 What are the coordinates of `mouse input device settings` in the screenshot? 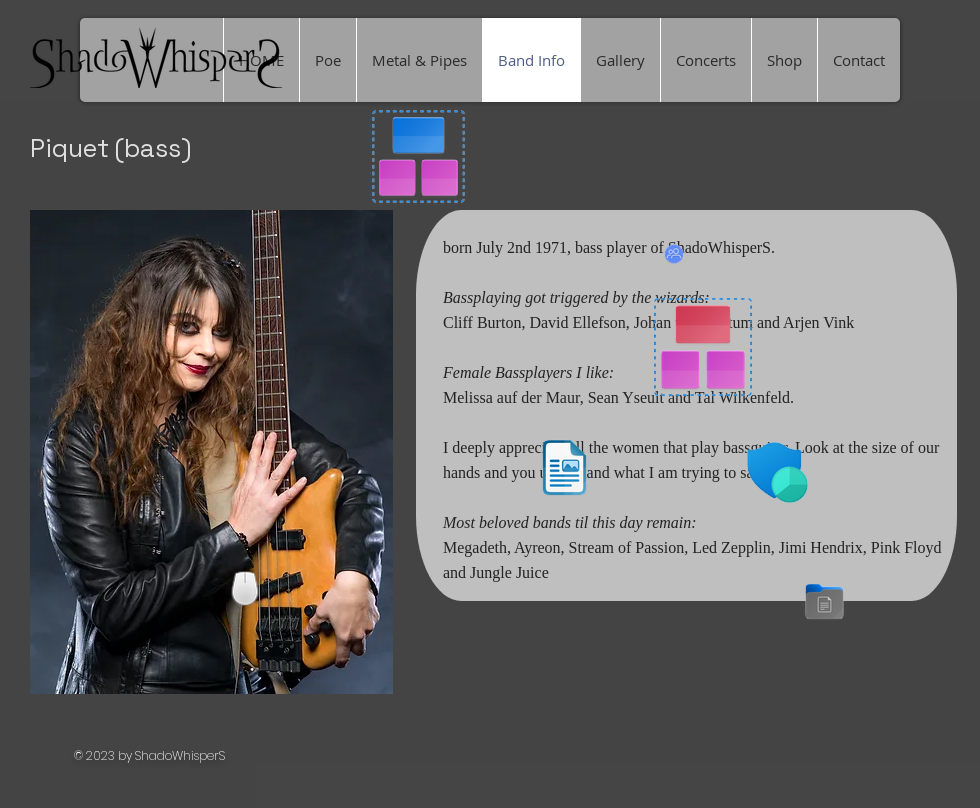 It's located at (244, 588).